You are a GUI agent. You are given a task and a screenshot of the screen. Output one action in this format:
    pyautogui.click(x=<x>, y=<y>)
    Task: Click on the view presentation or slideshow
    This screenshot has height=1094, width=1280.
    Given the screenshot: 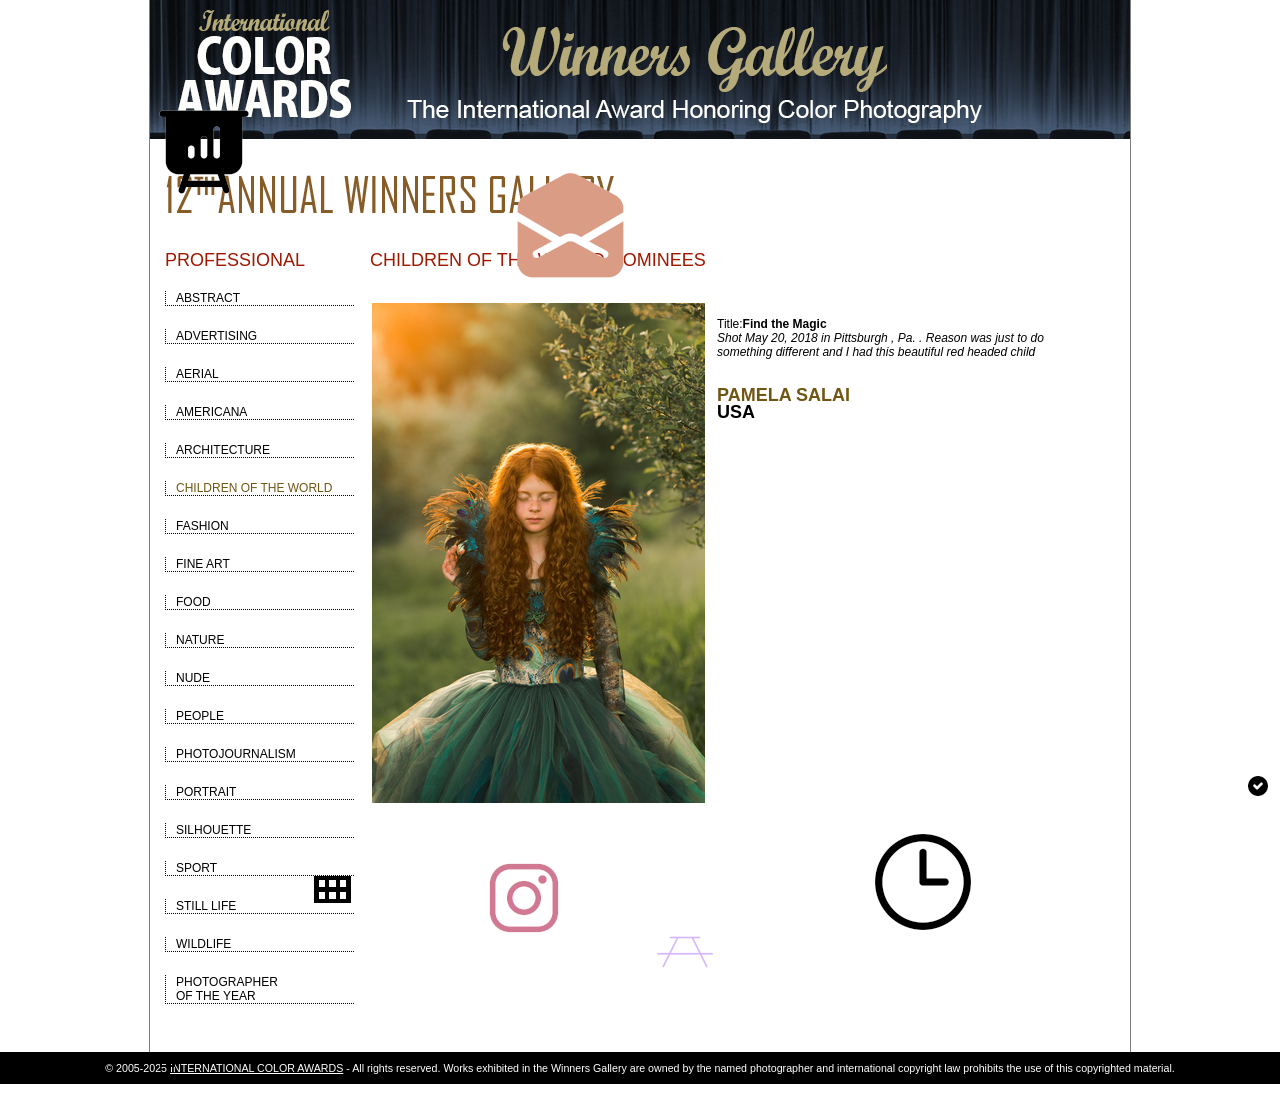 What is the action you would take?
    pyautogui.click(x=204, y=152)
    